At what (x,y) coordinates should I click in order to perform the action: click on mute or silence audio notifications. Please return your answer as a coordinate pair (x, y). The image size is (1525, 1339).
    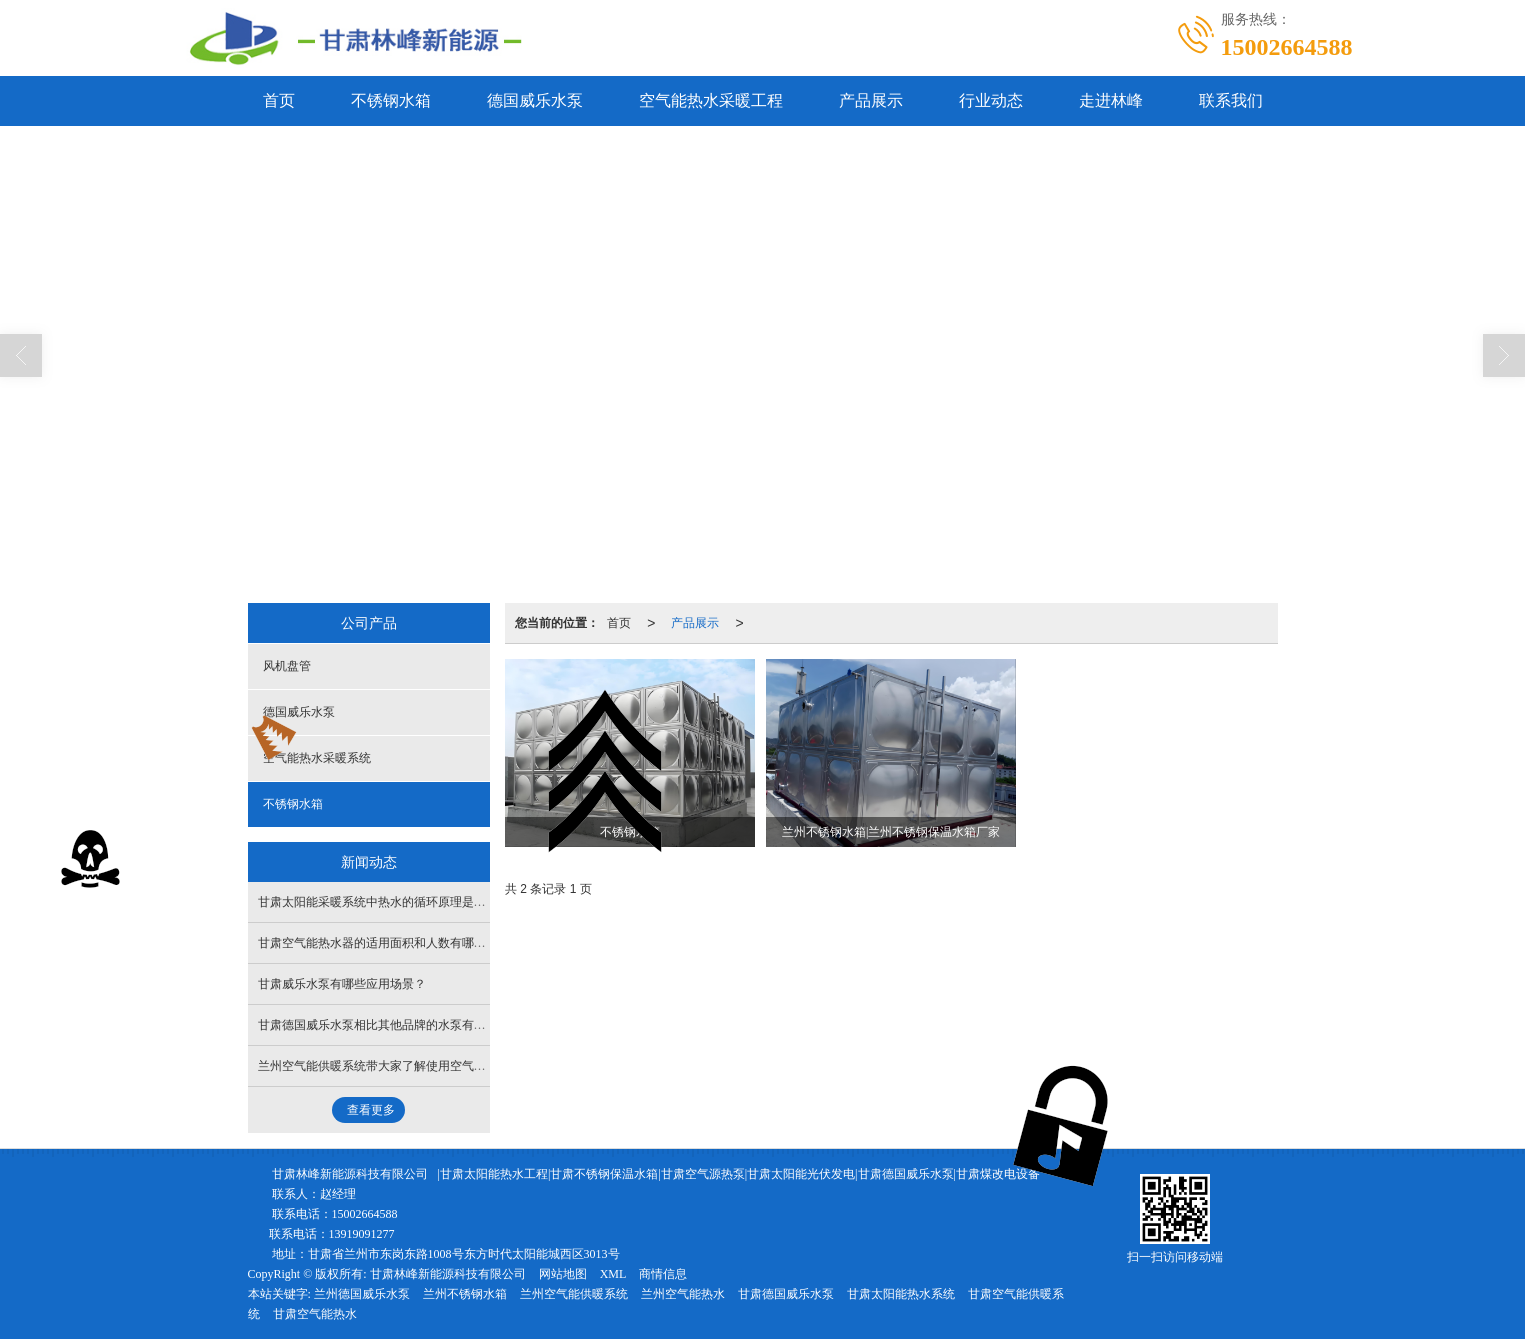
    Looking at the image, I should click on (1061, 1126).